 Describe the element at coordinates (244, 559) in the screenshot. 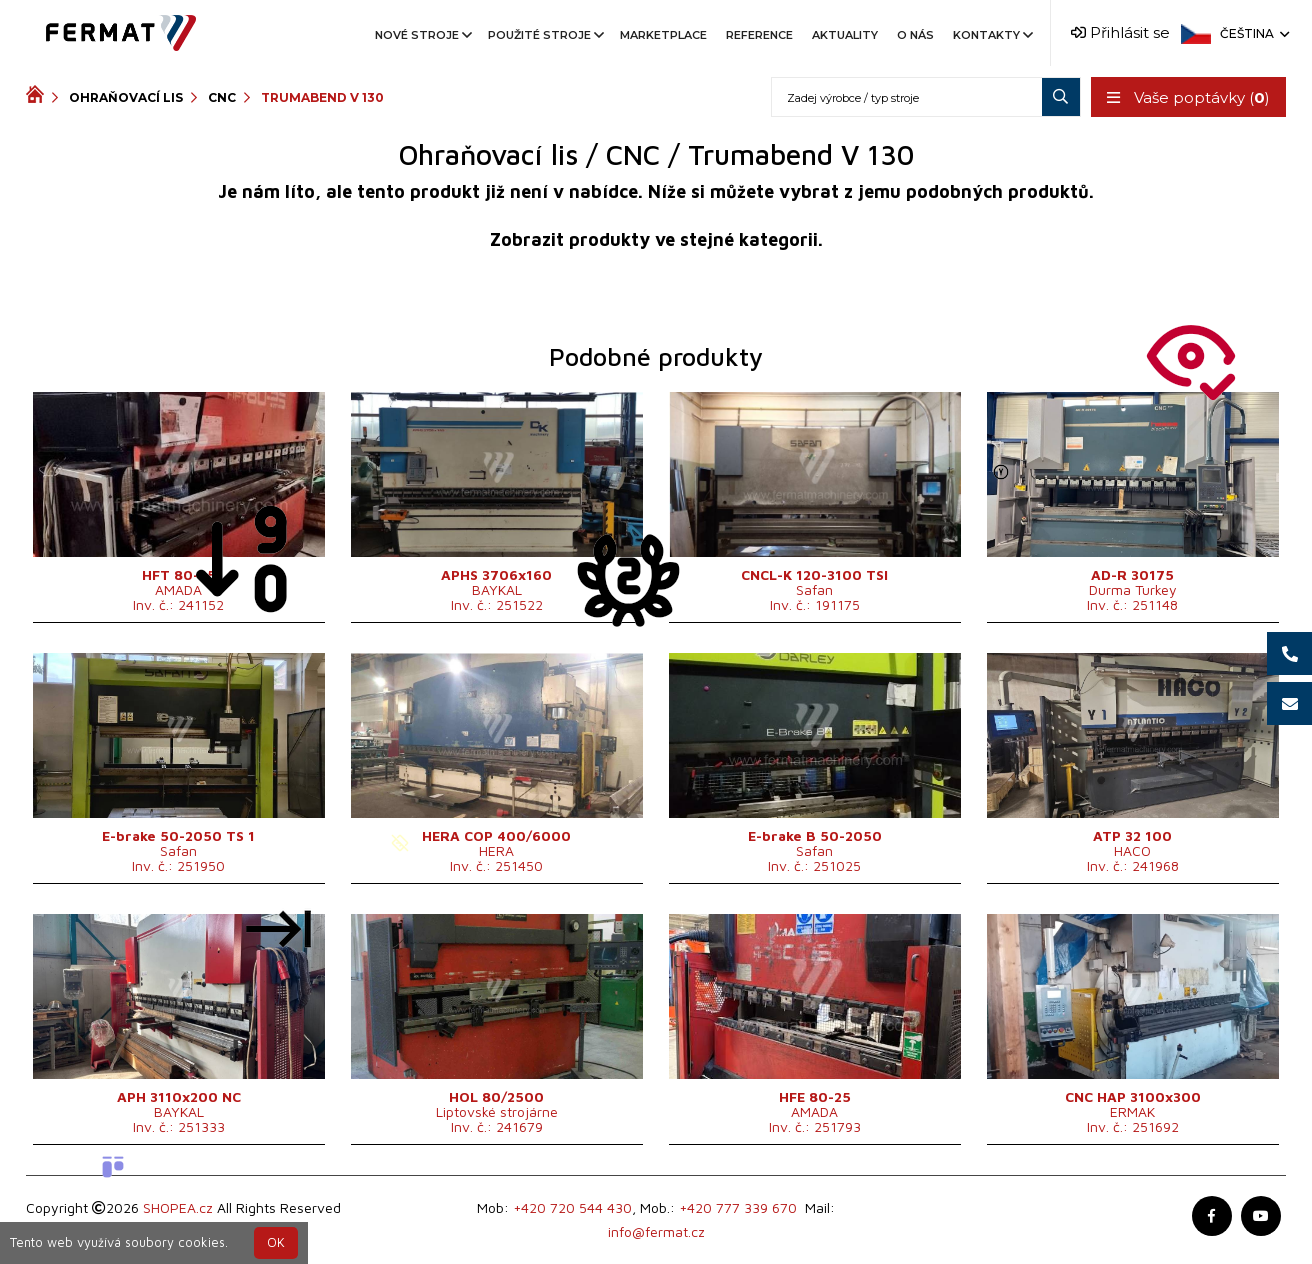

I see `sort numbers in descending order` at that location.